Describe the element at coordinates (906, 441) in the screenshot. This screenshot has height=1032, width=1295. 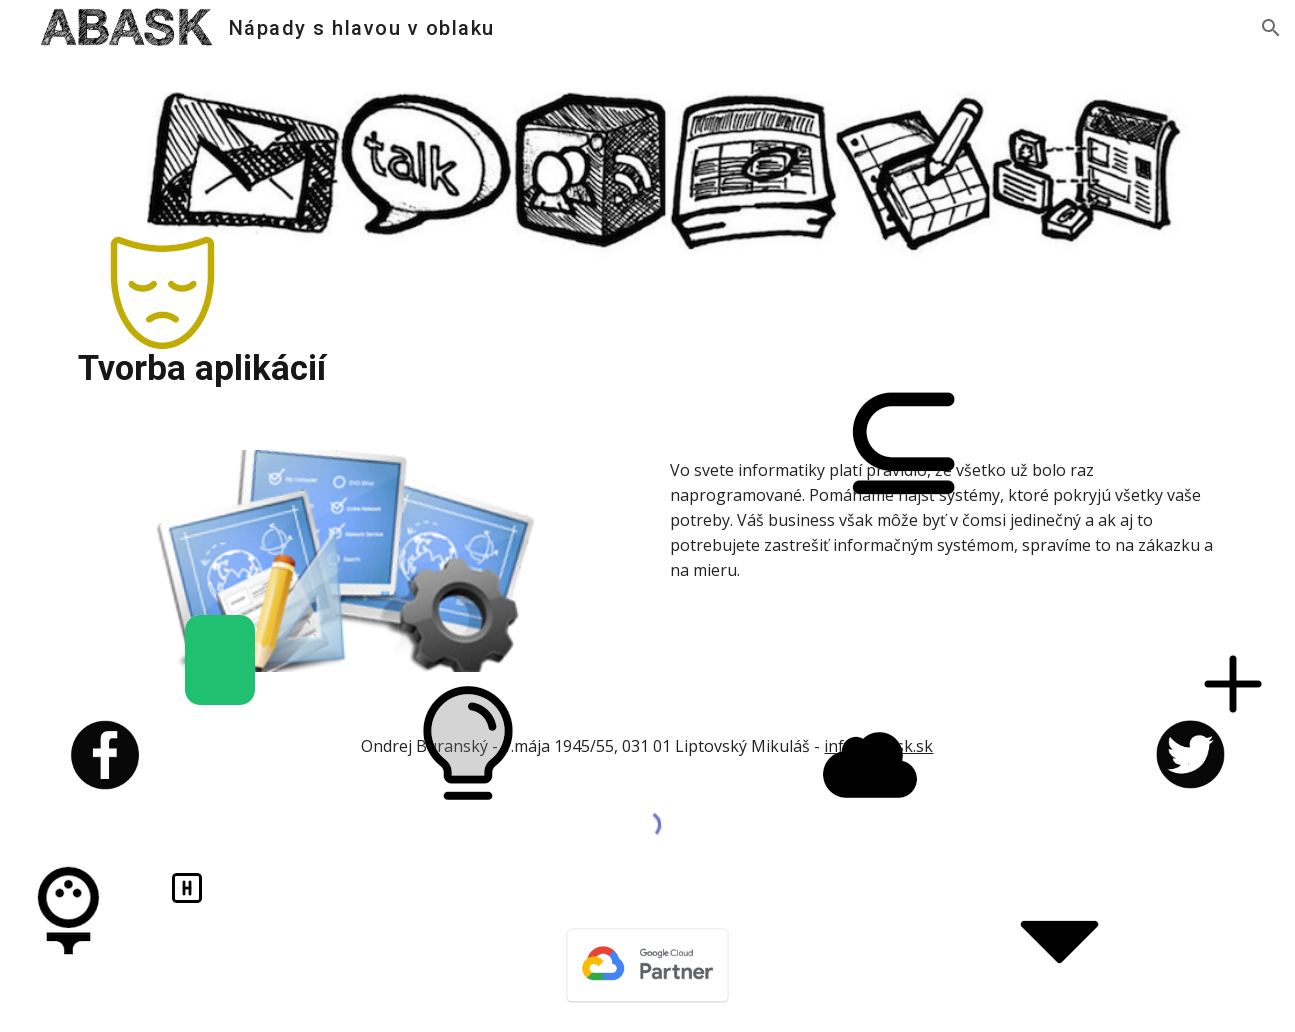
I see `indicates a subset relationship in mathematical notation` at that location.